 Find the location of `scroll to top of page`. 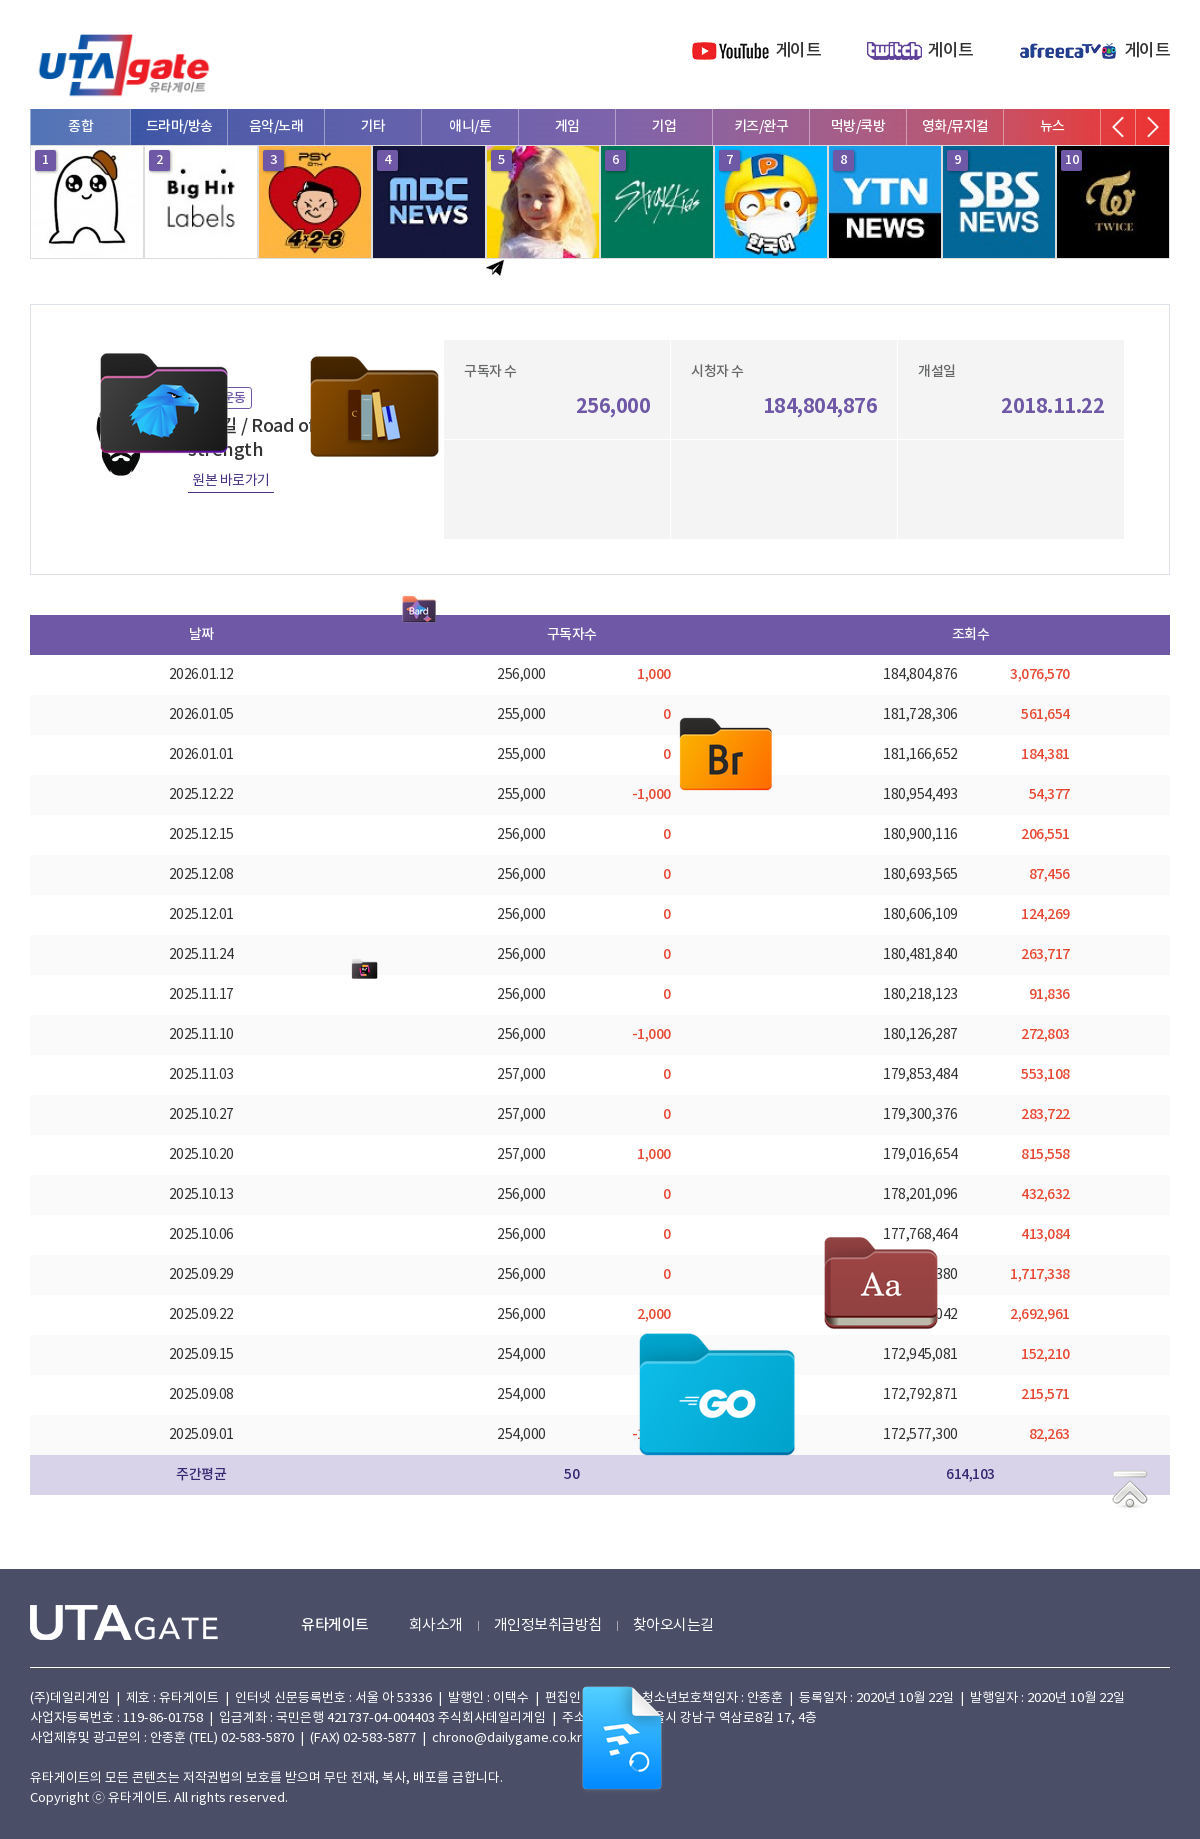

scroll to top of page is located at coordinates (1129, 1489).